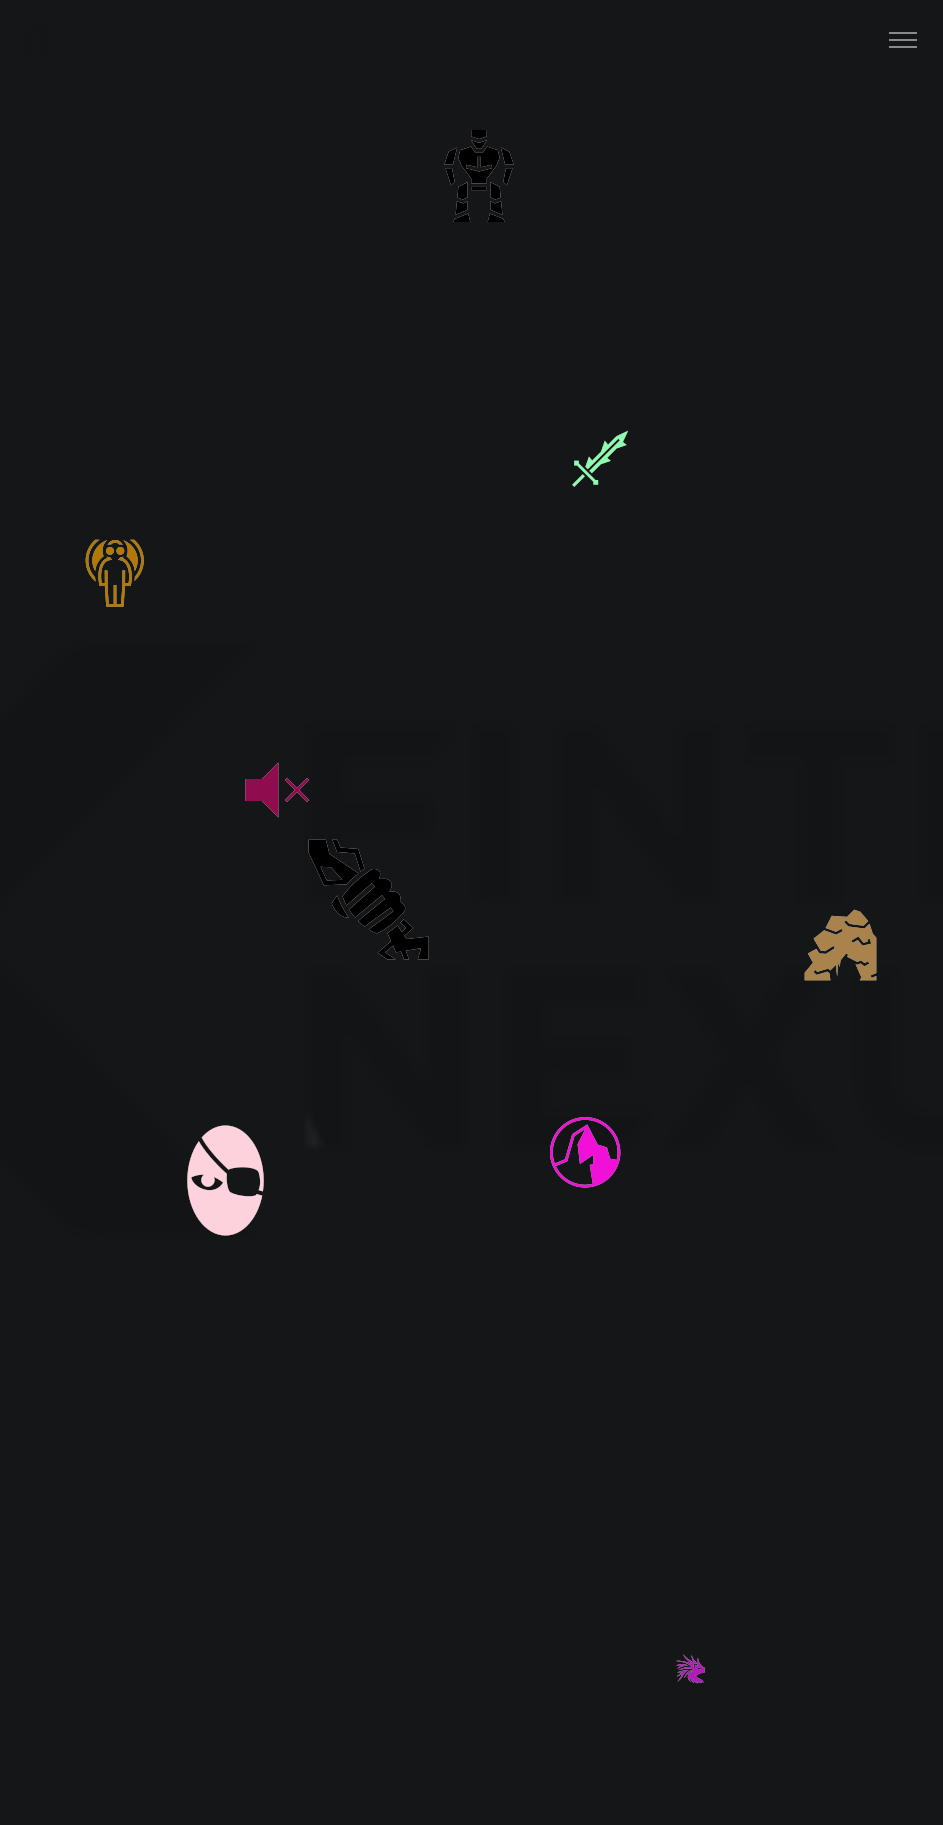 Image resolution: width=943 pixels, height=1825 pixels. I want to click on enter a cave or underground area, so click(840, 944).